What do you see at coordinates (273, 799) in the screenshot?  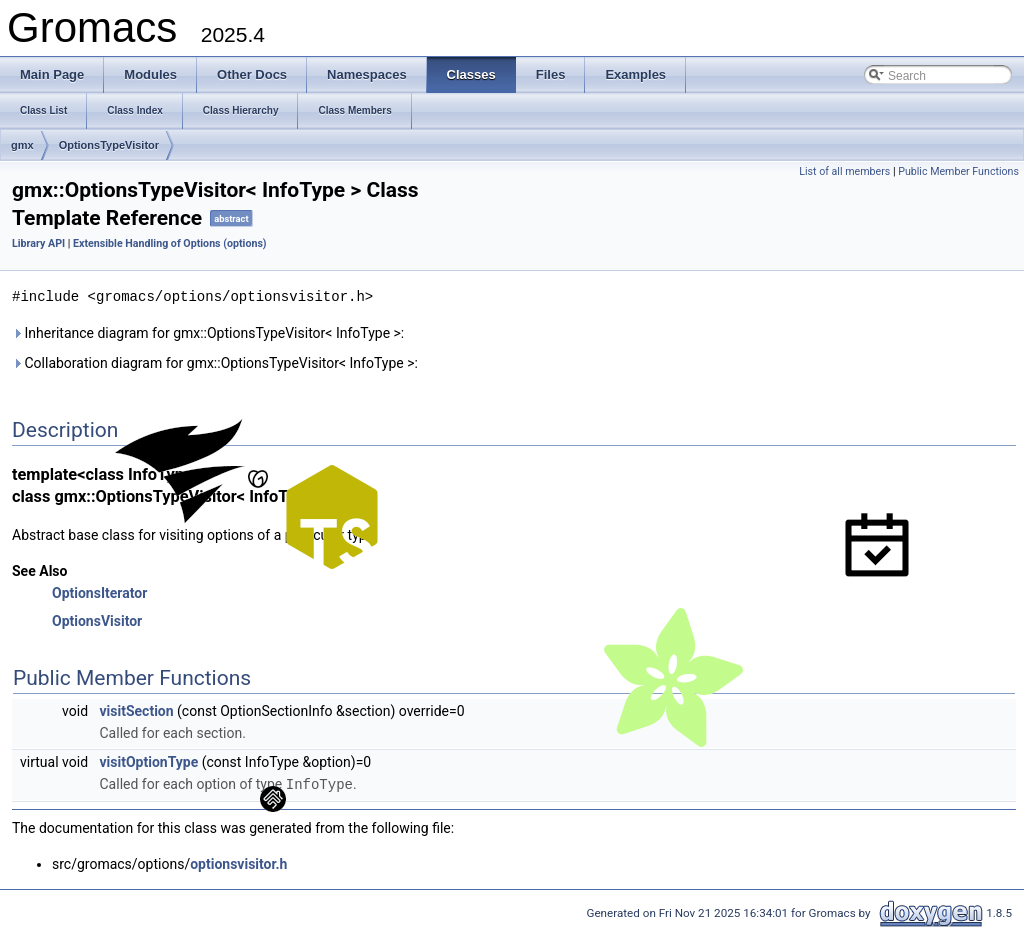 I see `open homebridge app settings` at bounding box center [273, 799].